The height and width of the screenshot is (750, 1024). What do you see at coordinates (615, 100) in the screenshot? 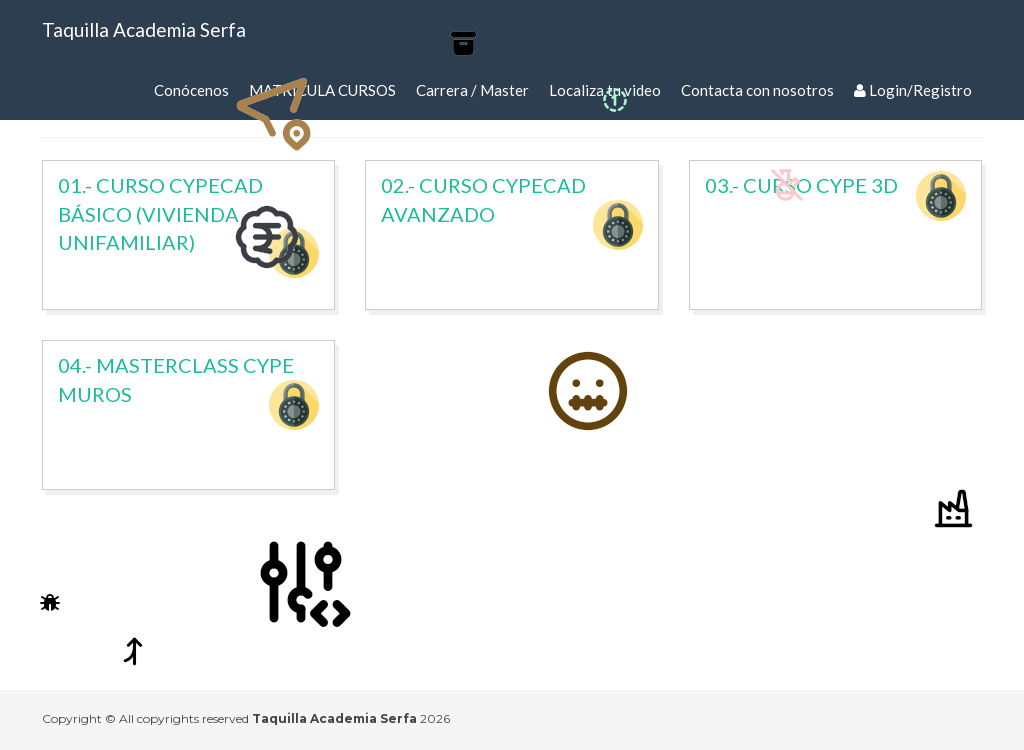
I see `indicates step one in a multi-step process` at bounding box center [615, 100].